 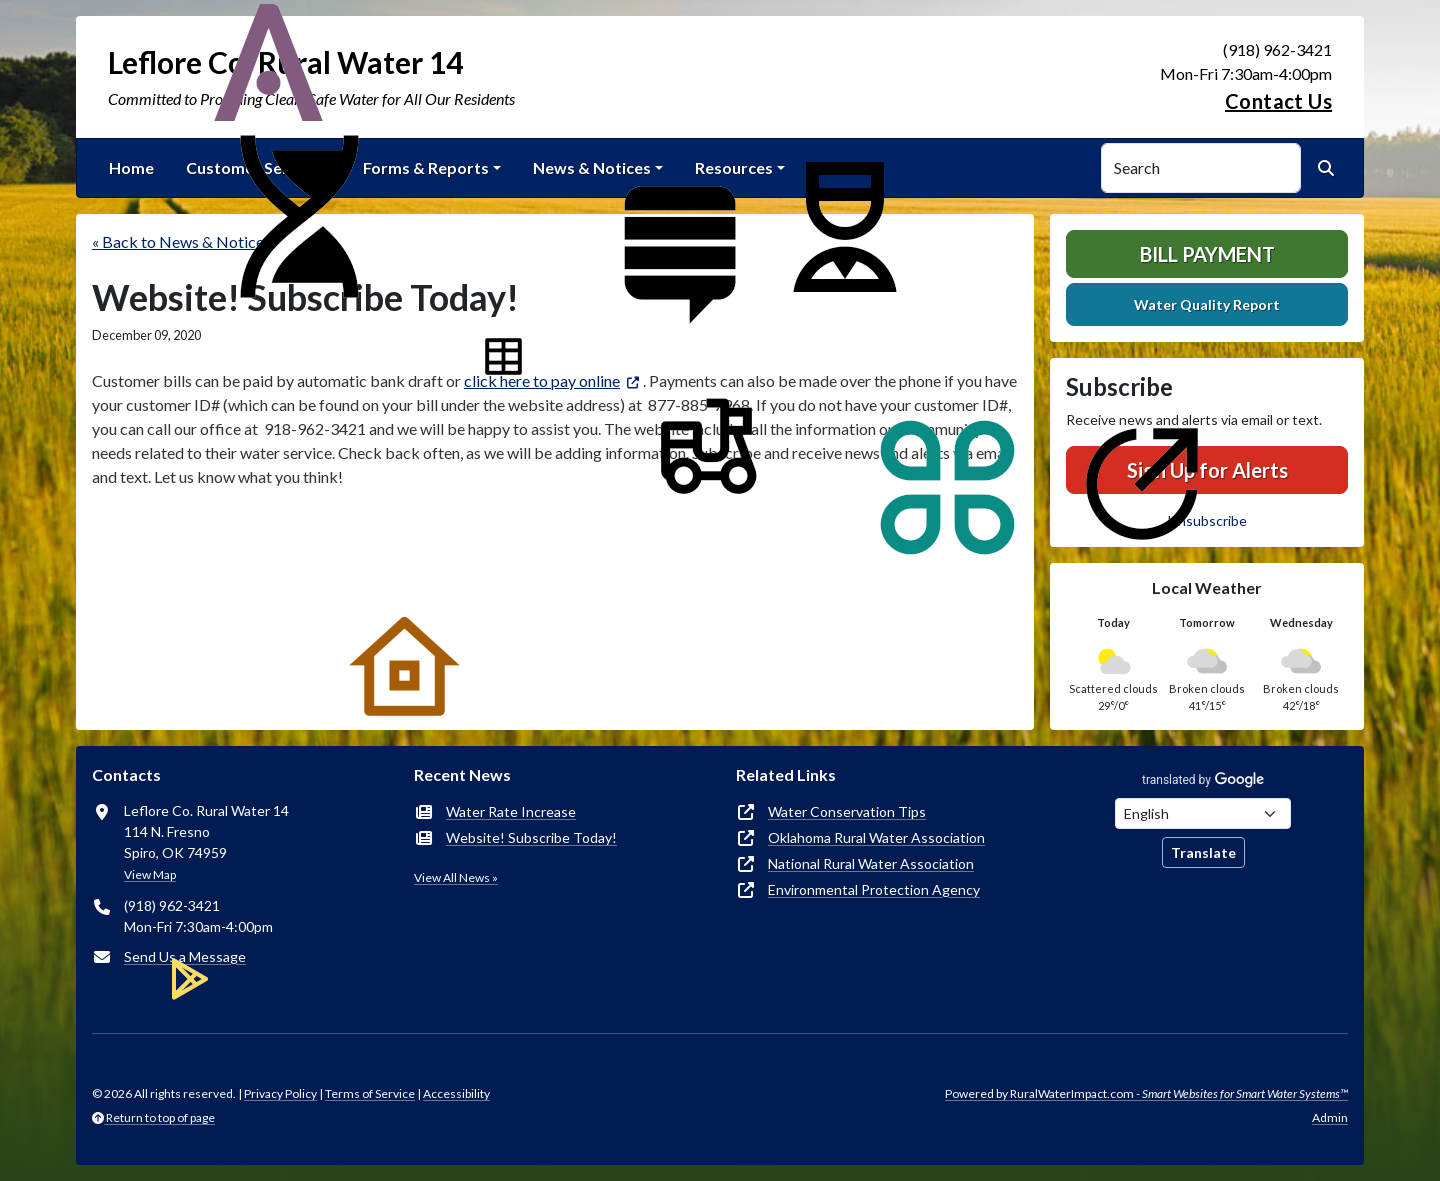 What do you see at coordinates (268, 62) in the screenshot?
I see `actigraph brand logo` at bounding box center [268, 62].